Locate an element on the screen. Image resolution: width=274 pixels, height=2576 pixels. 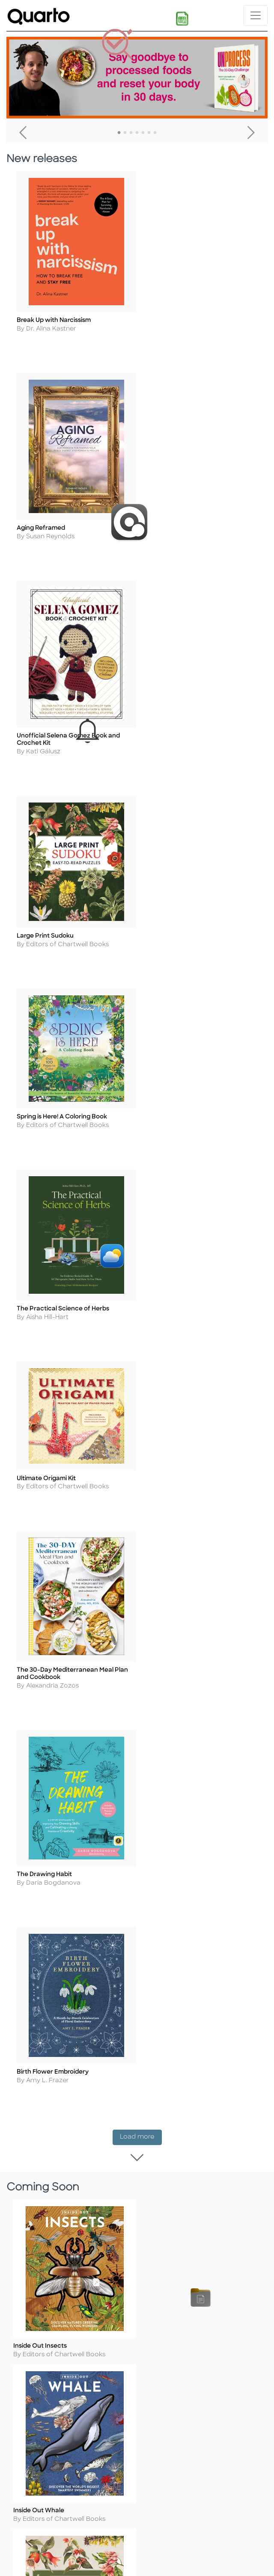
open a spreadsheet template file is located at coordinates (182, 18).